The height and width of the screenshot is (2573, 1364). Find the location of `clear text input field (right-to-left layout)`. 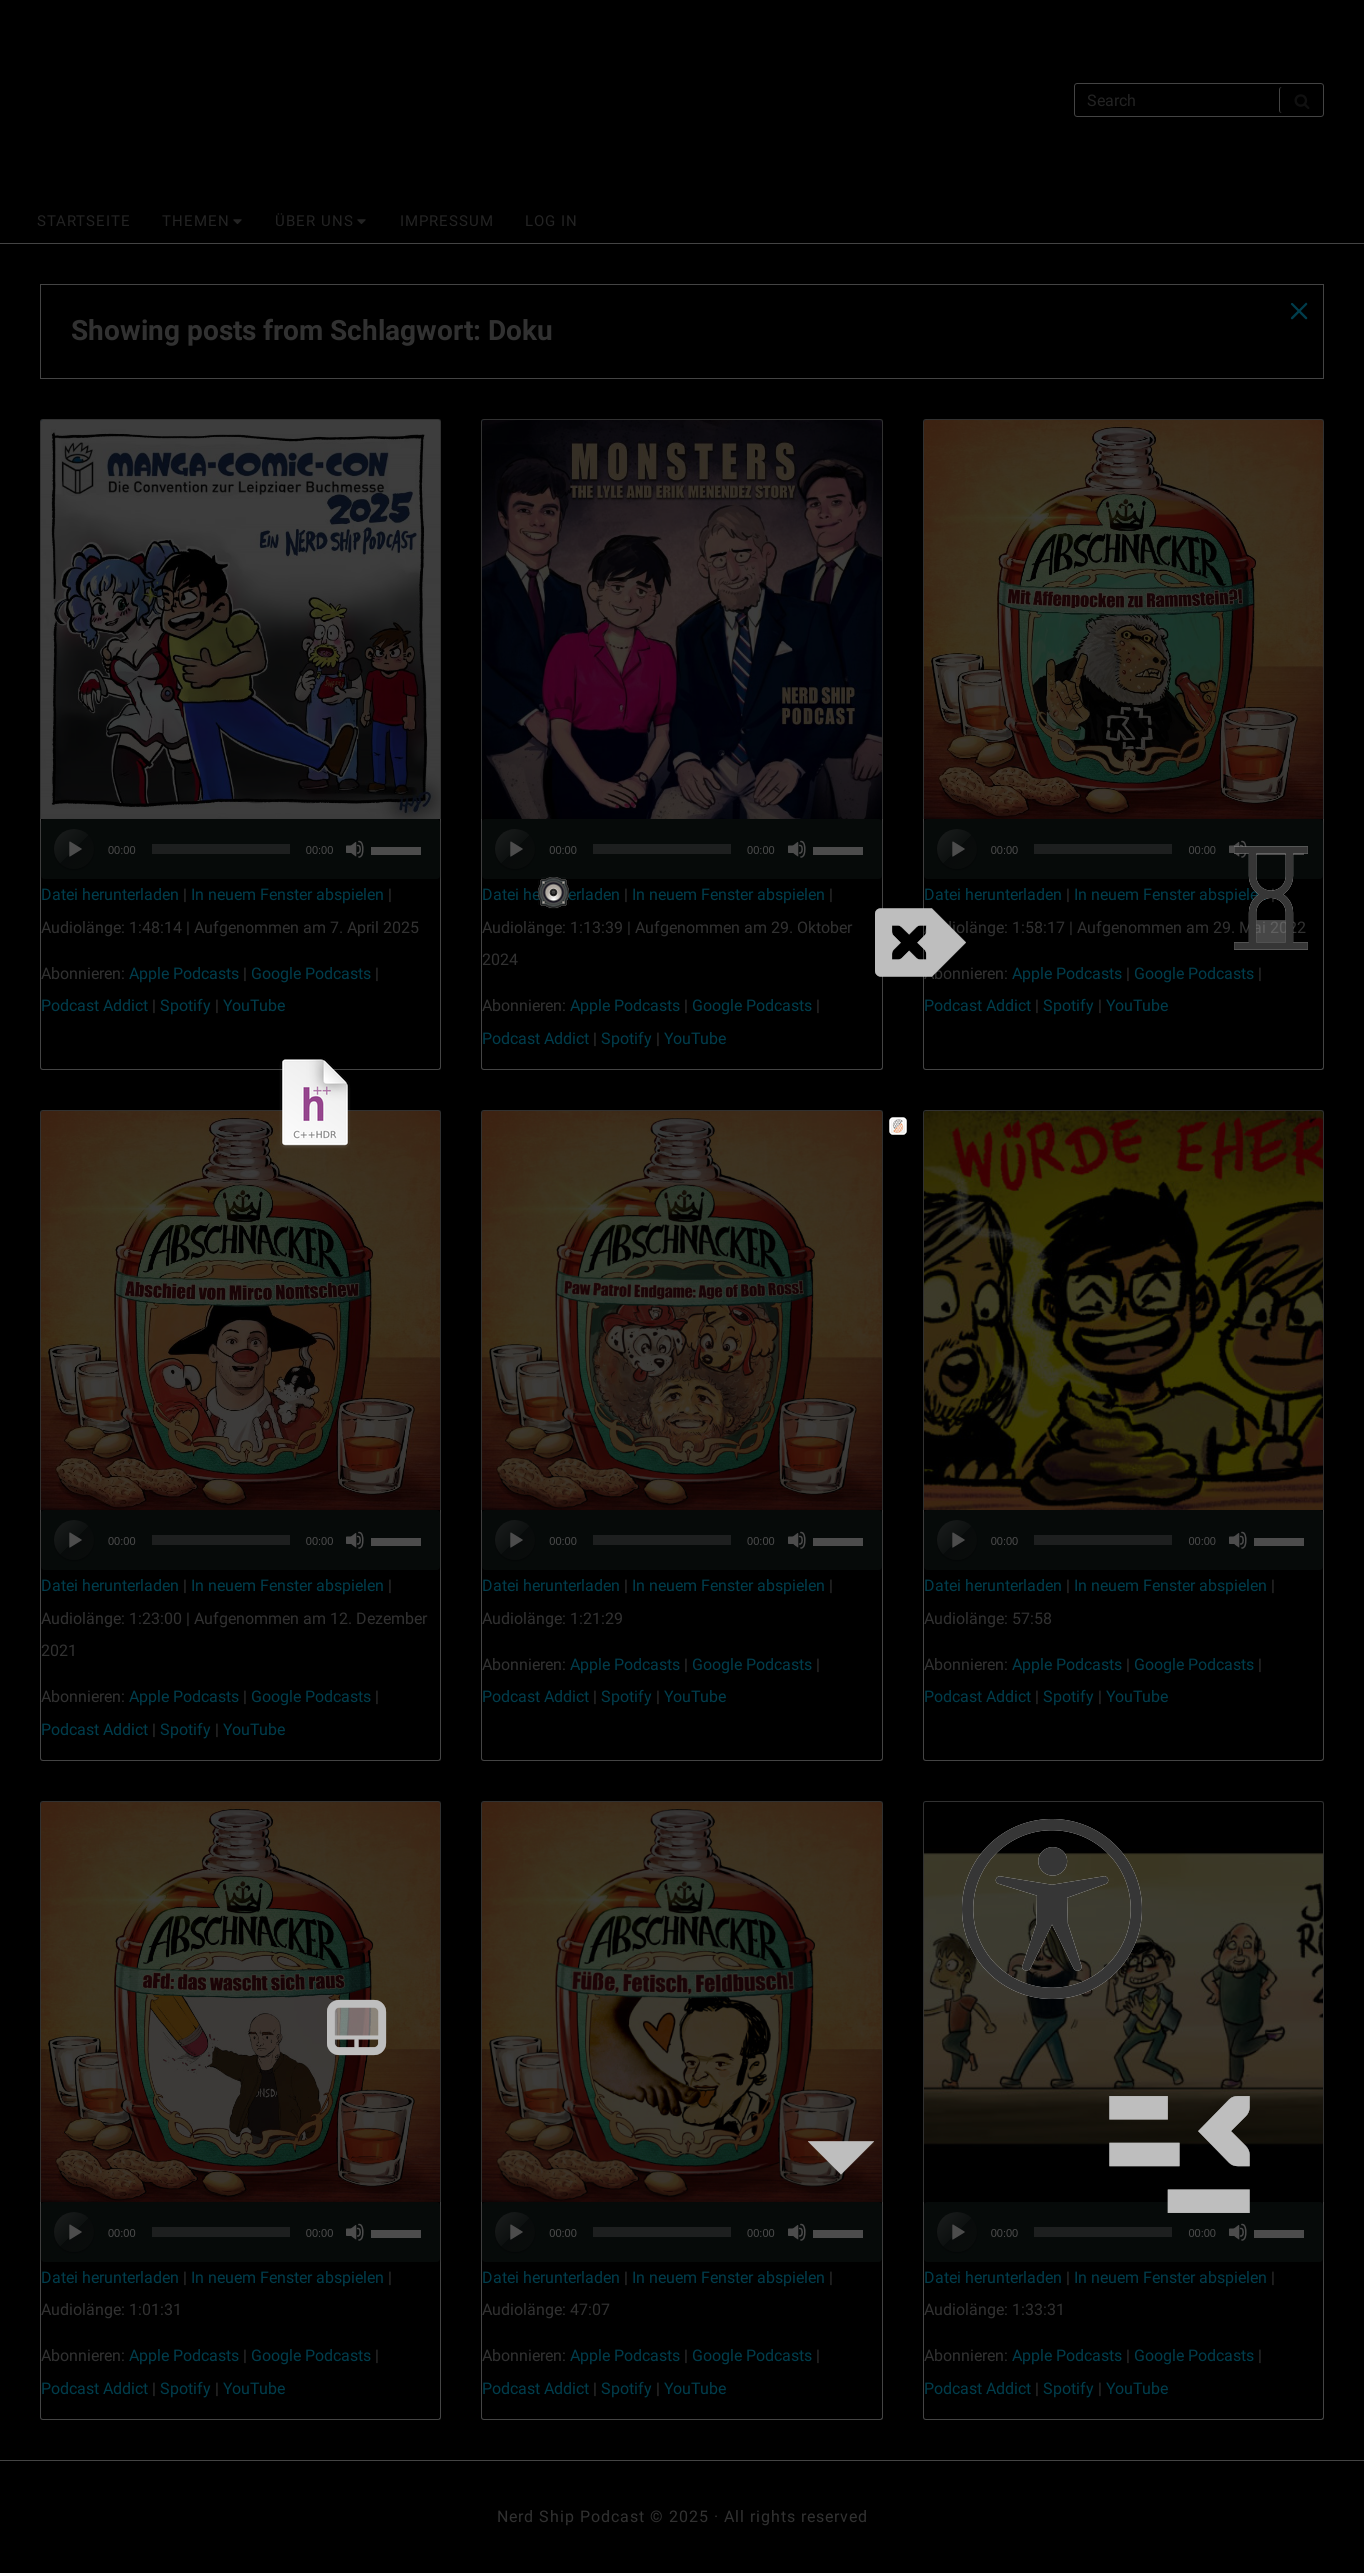

clear text input field (right-to-left layout) is located at coordinates (920, 942).